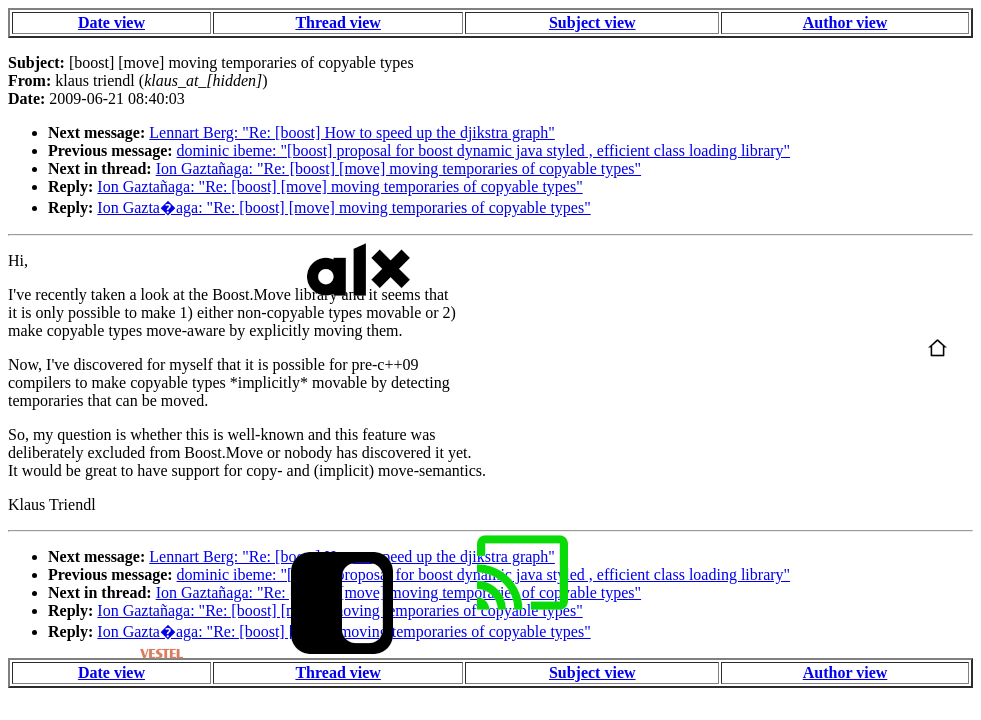 The height and width of the screenshot is (720, 981). Describe the element at coordinates (161, 653) in the screenshot. I see `vestel brand logo` at that location.